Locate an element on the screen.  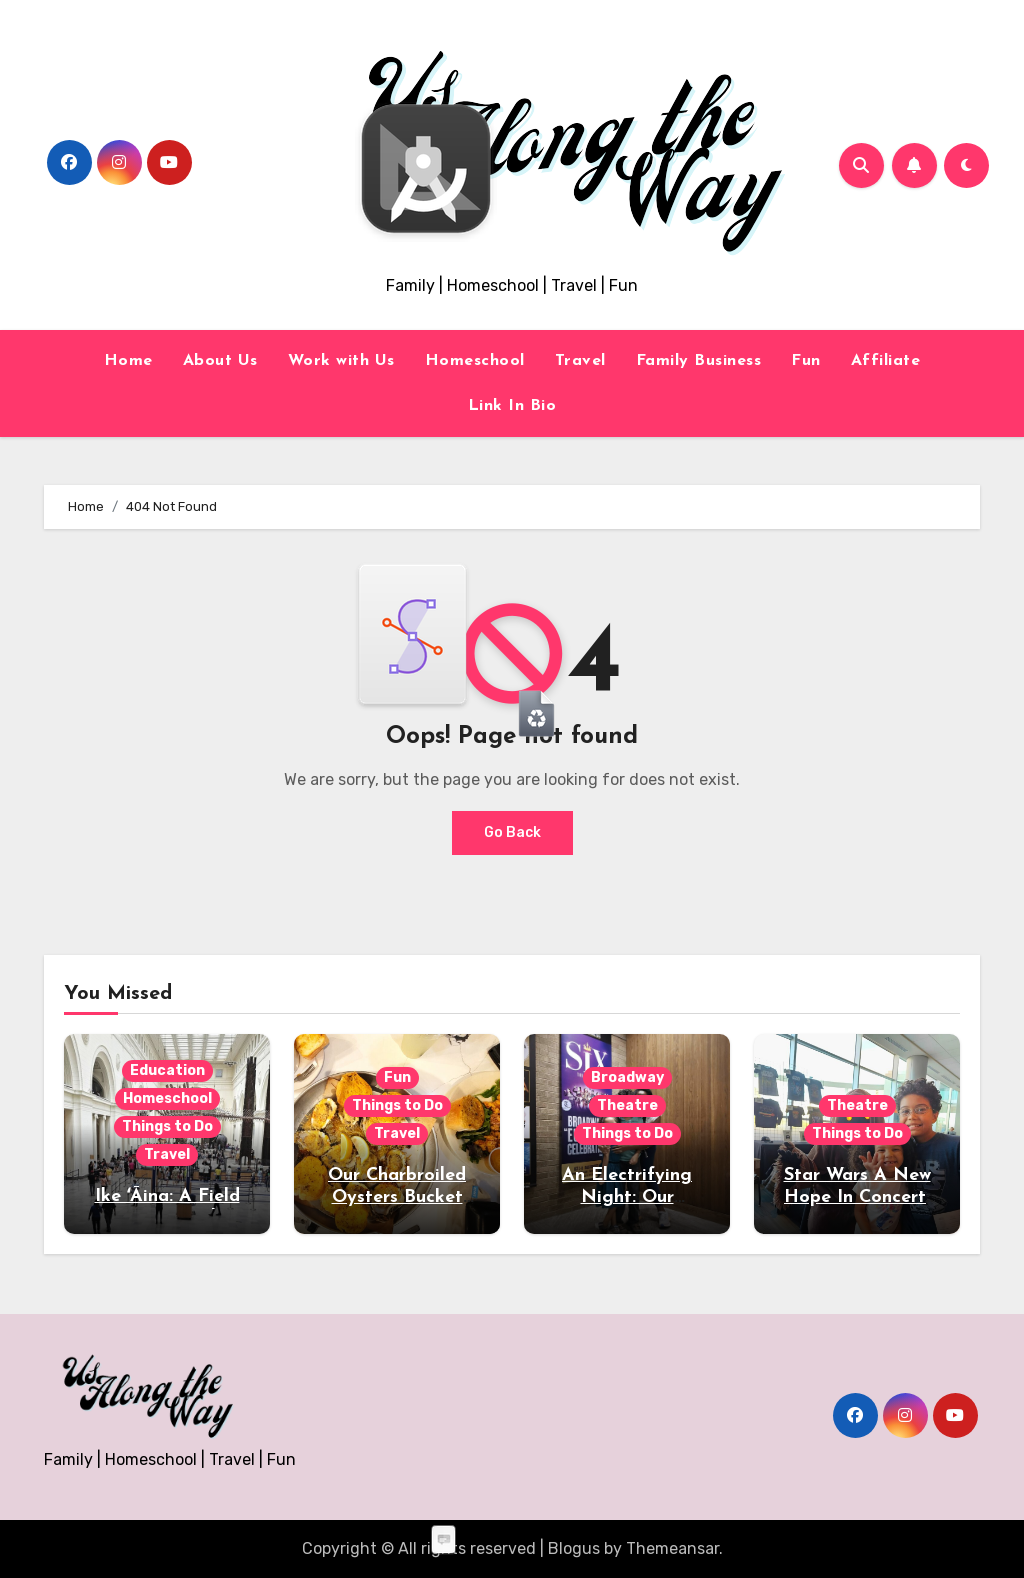
a file marked for deletion is located at coordinates (536, 714).